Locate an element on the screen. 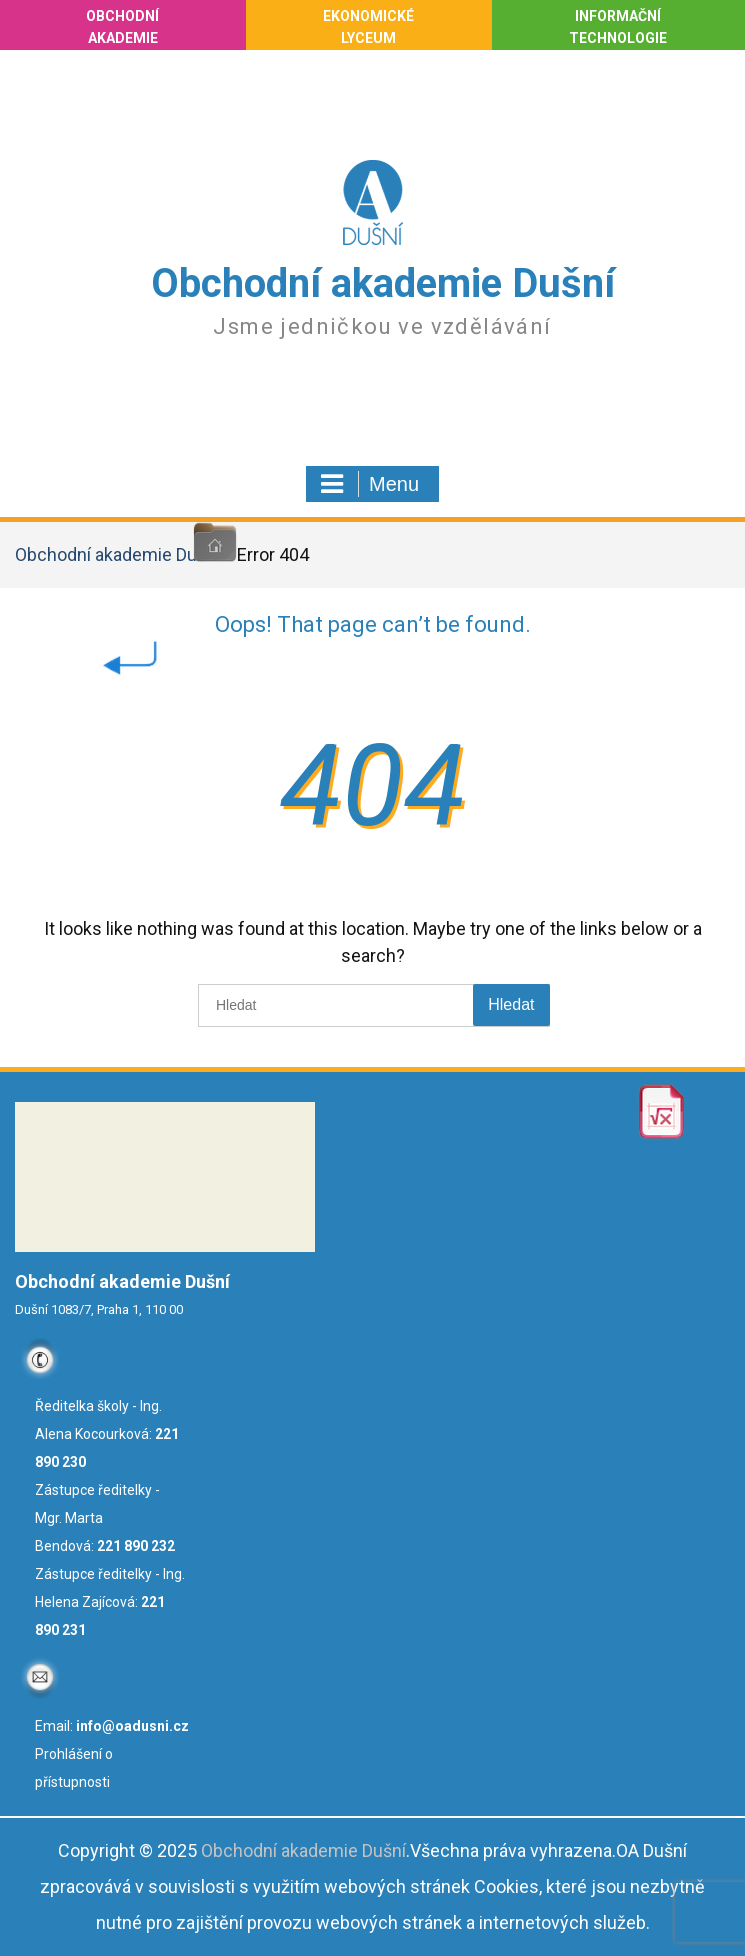 The image size is (745, 1956). reply to an email message is located at coordinates (129, 654).